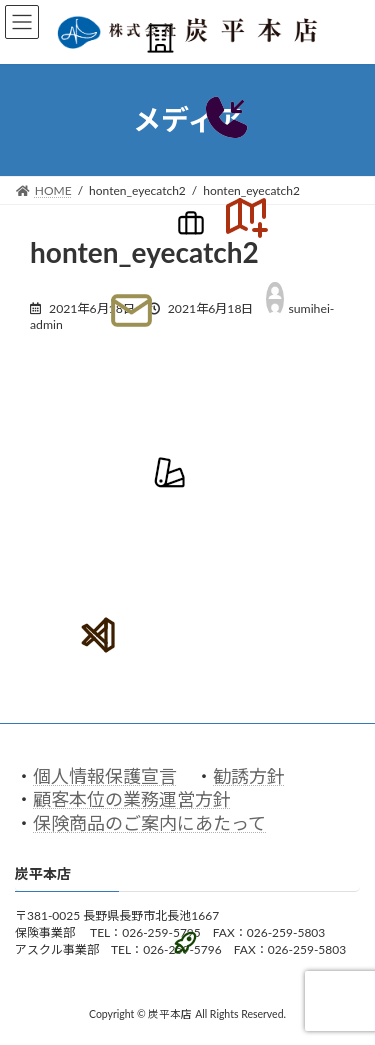 This screenshot has height=1045, width=375. Describe the element at coordinates (191, 224) in the screenshot. I see `access work or business-related features` at that location.